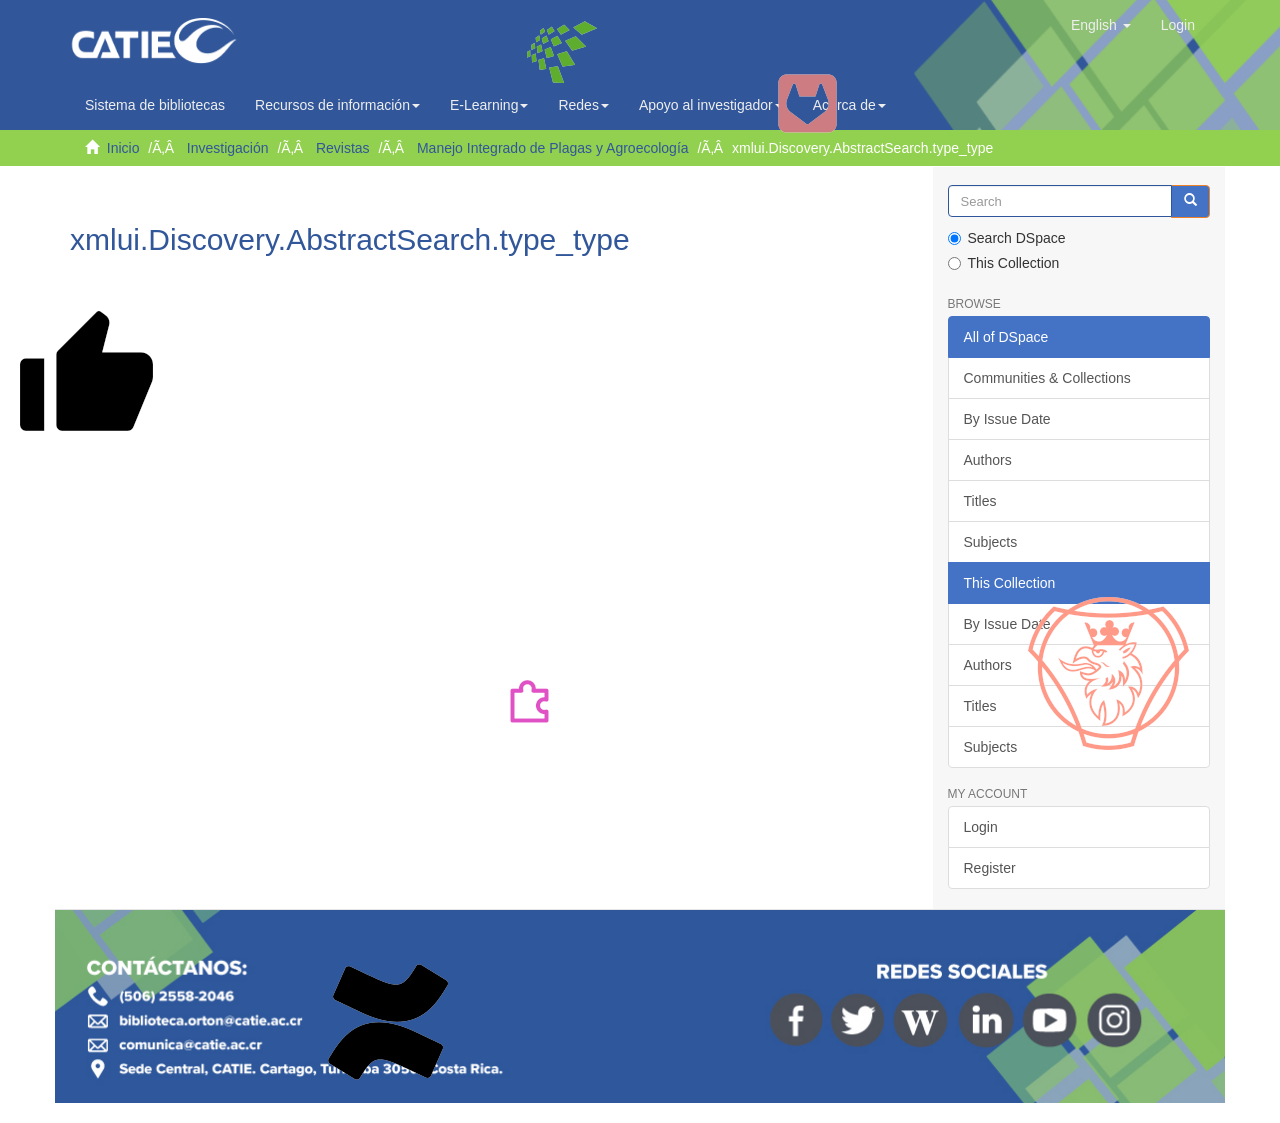 The width and height of the screenshot is (1280, 1123). Describe the element at coordinates (807, 103) in the screenshot. I see `open GitLab` at that location.